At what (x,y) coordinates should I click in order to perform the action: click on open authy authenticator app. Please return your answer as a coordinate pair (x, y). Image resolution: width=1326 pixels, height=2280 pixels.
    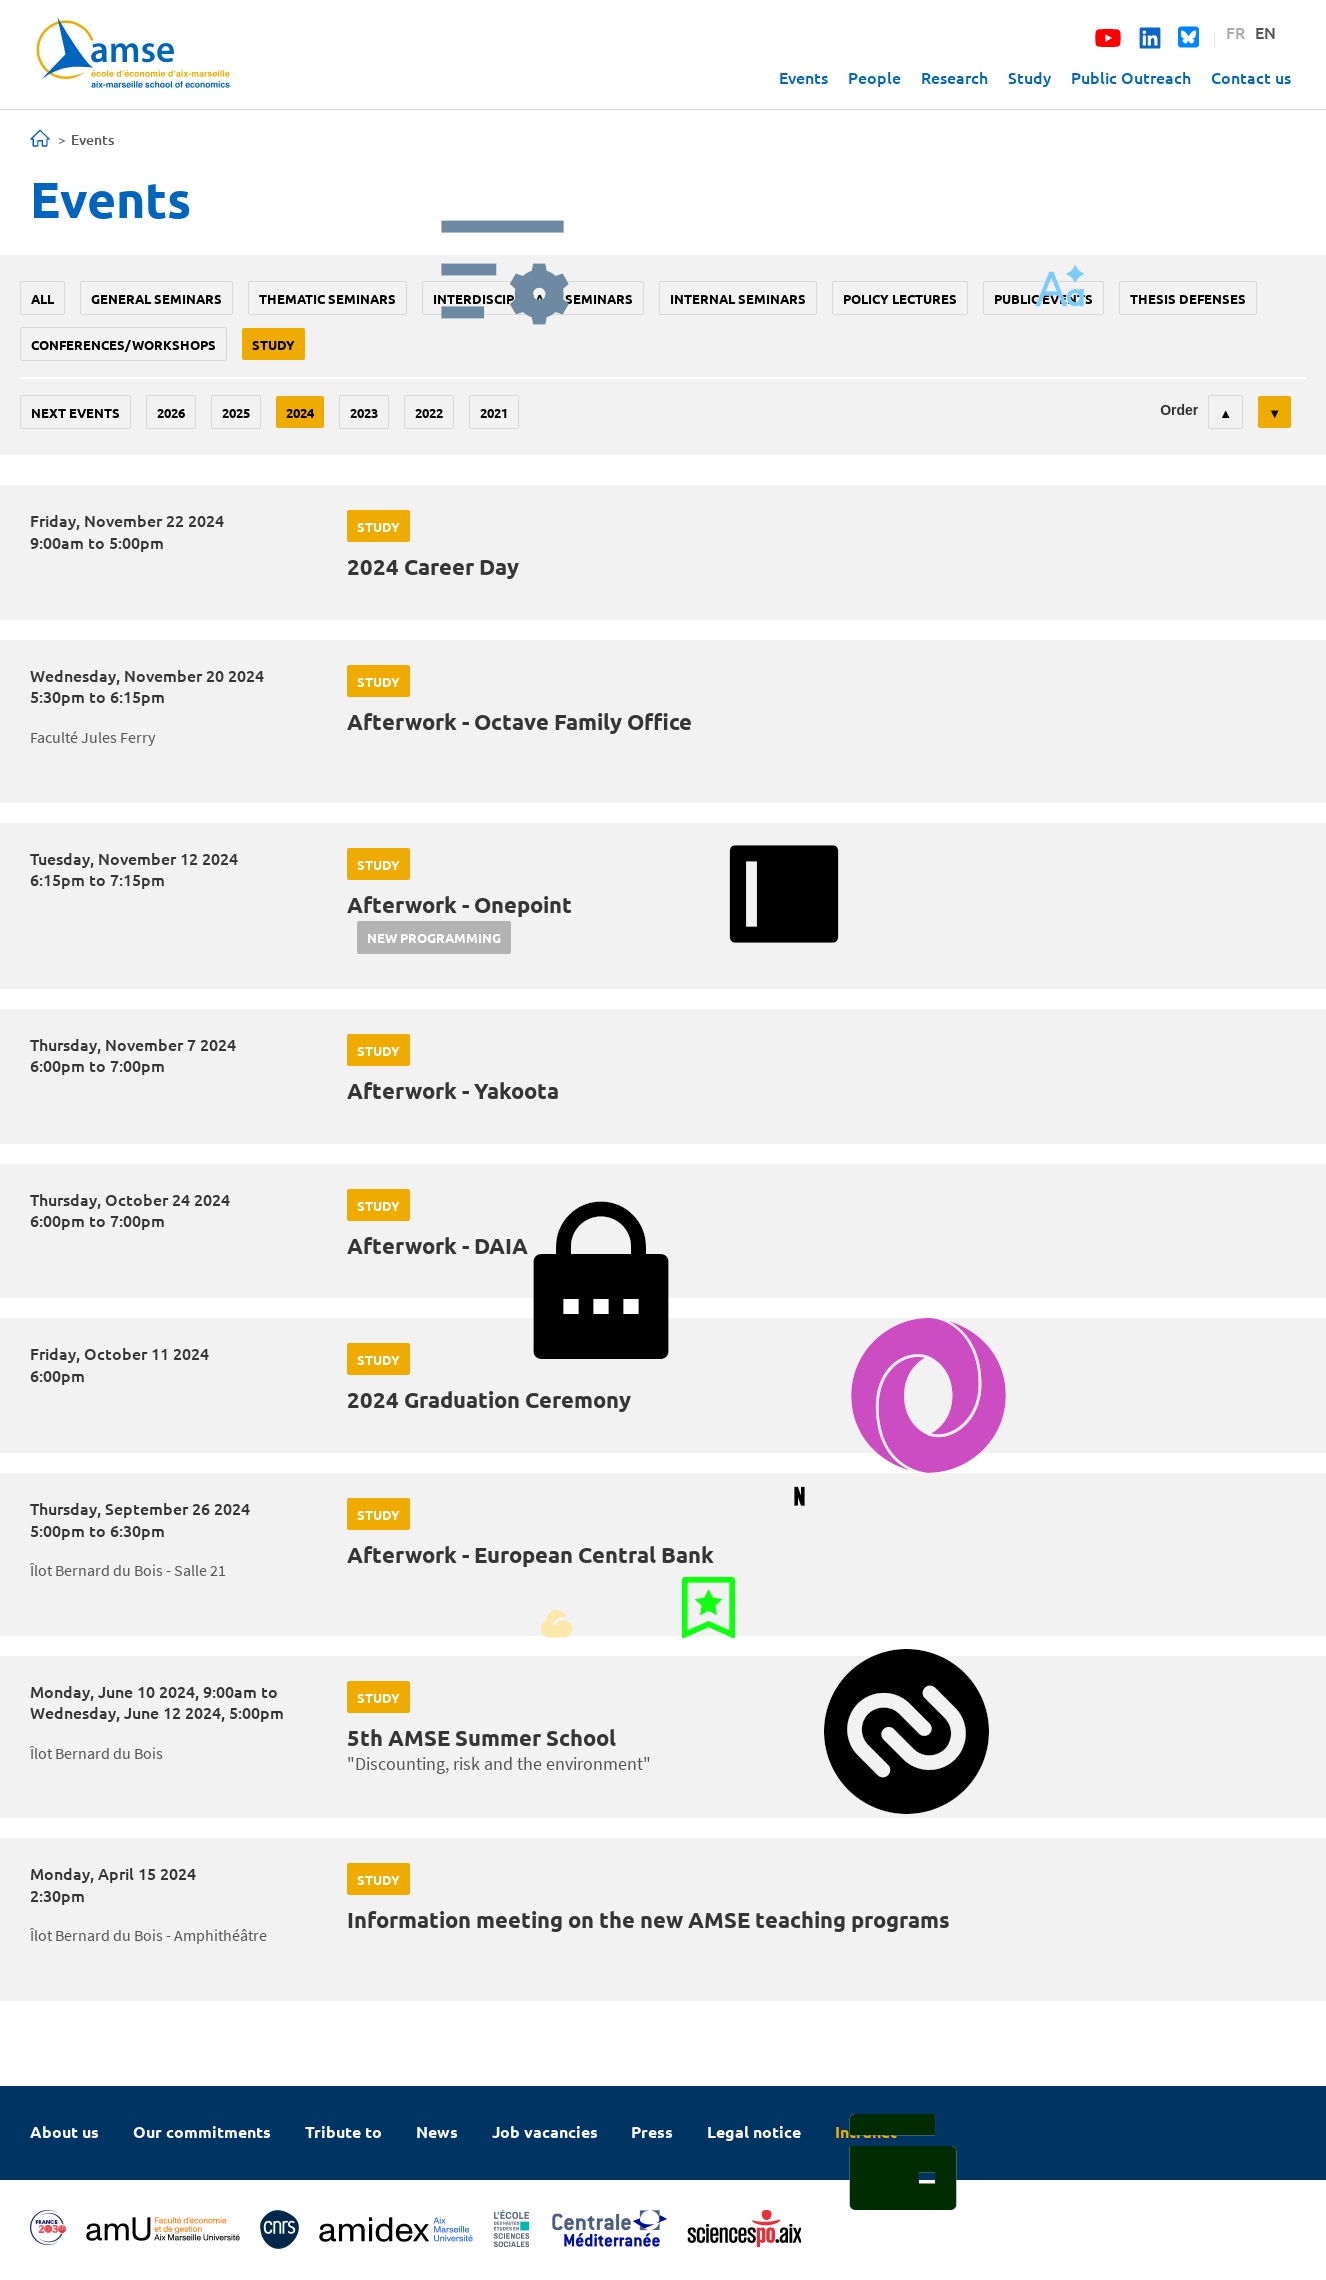
    Looking at the image, I should click on (906, 1731).